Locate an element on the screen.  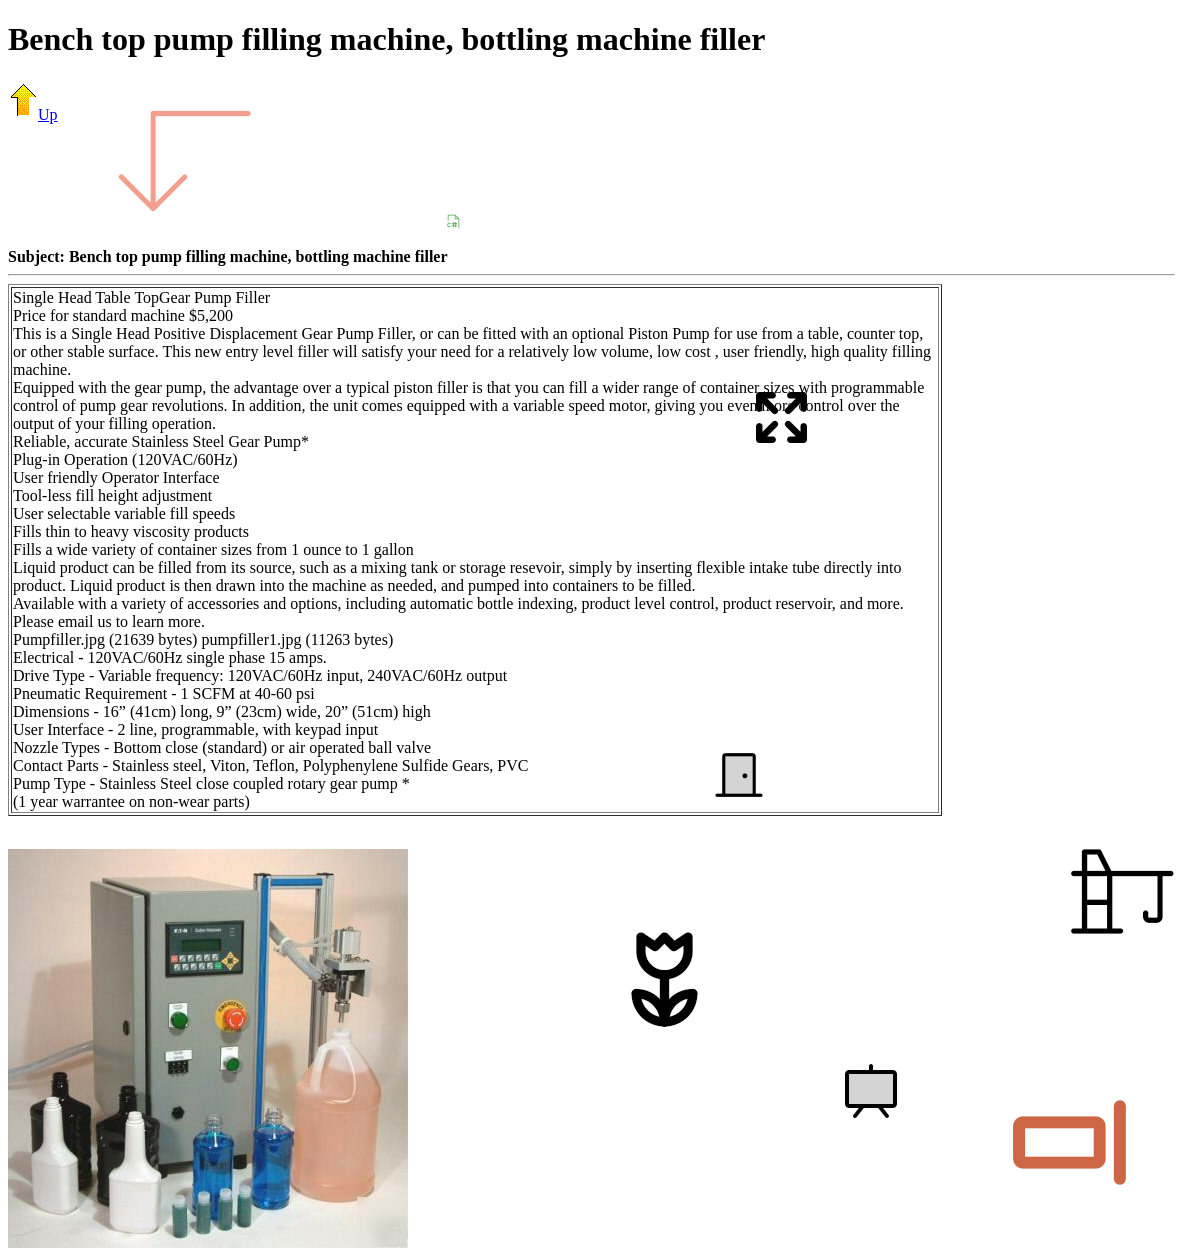
start or view a presentation is located at coordinates (871, 1092).